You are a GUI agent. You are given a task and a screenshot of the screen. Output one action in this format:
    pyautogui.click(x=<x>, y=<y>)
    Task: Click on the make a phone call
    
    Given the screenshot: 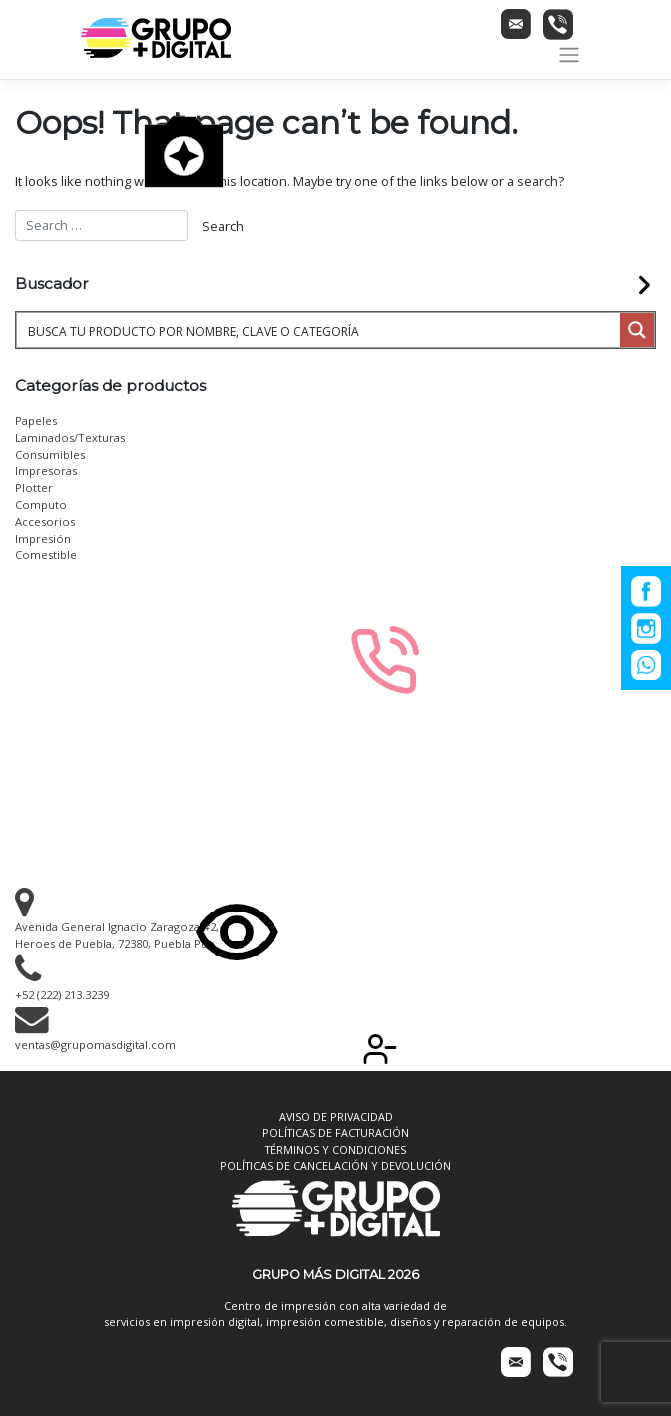 What is the action you would take?
    pyautogui.click(x=383, y=661)
    